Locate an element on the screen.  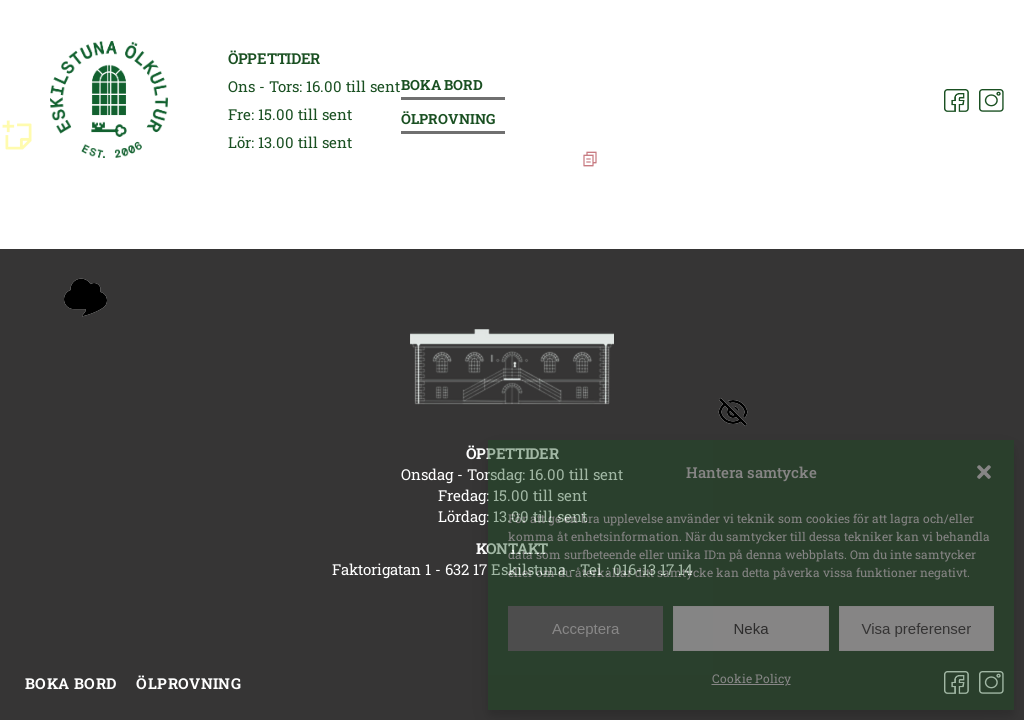
simplelocalize logo - translation management platform is located at coordinates (85, 297).